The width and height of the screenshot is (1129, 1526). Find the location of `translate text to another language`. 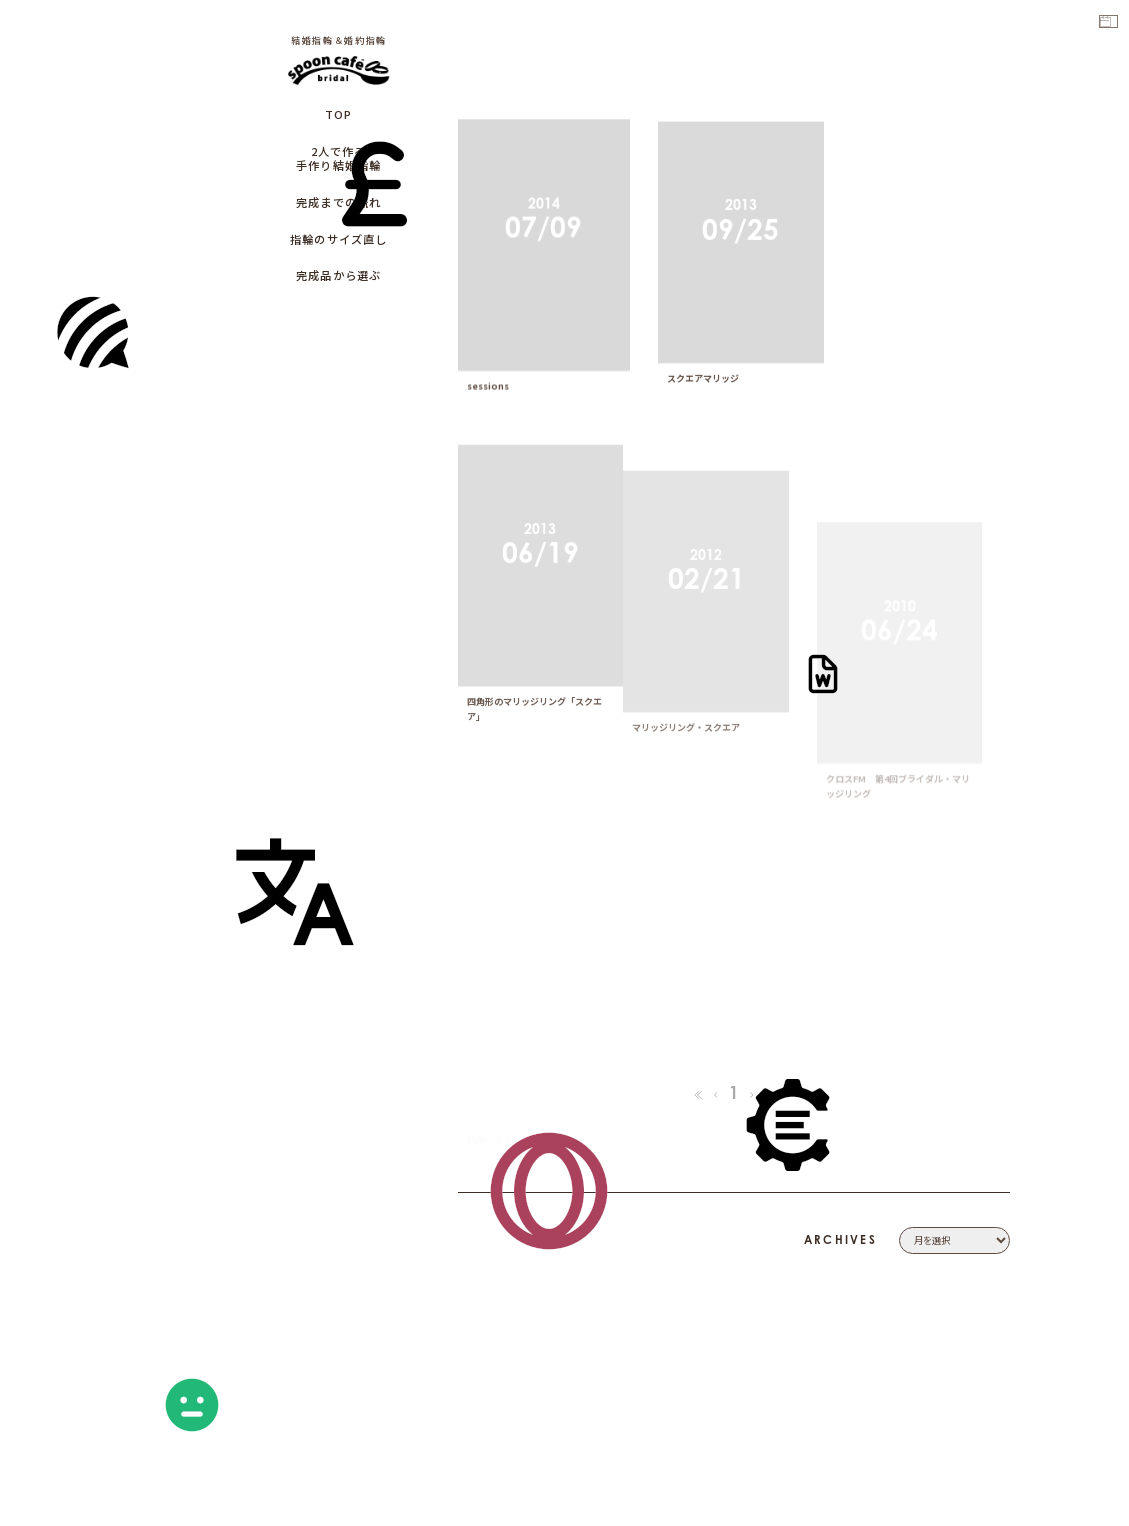

translate text to another language is located at coordinates (292, 894).